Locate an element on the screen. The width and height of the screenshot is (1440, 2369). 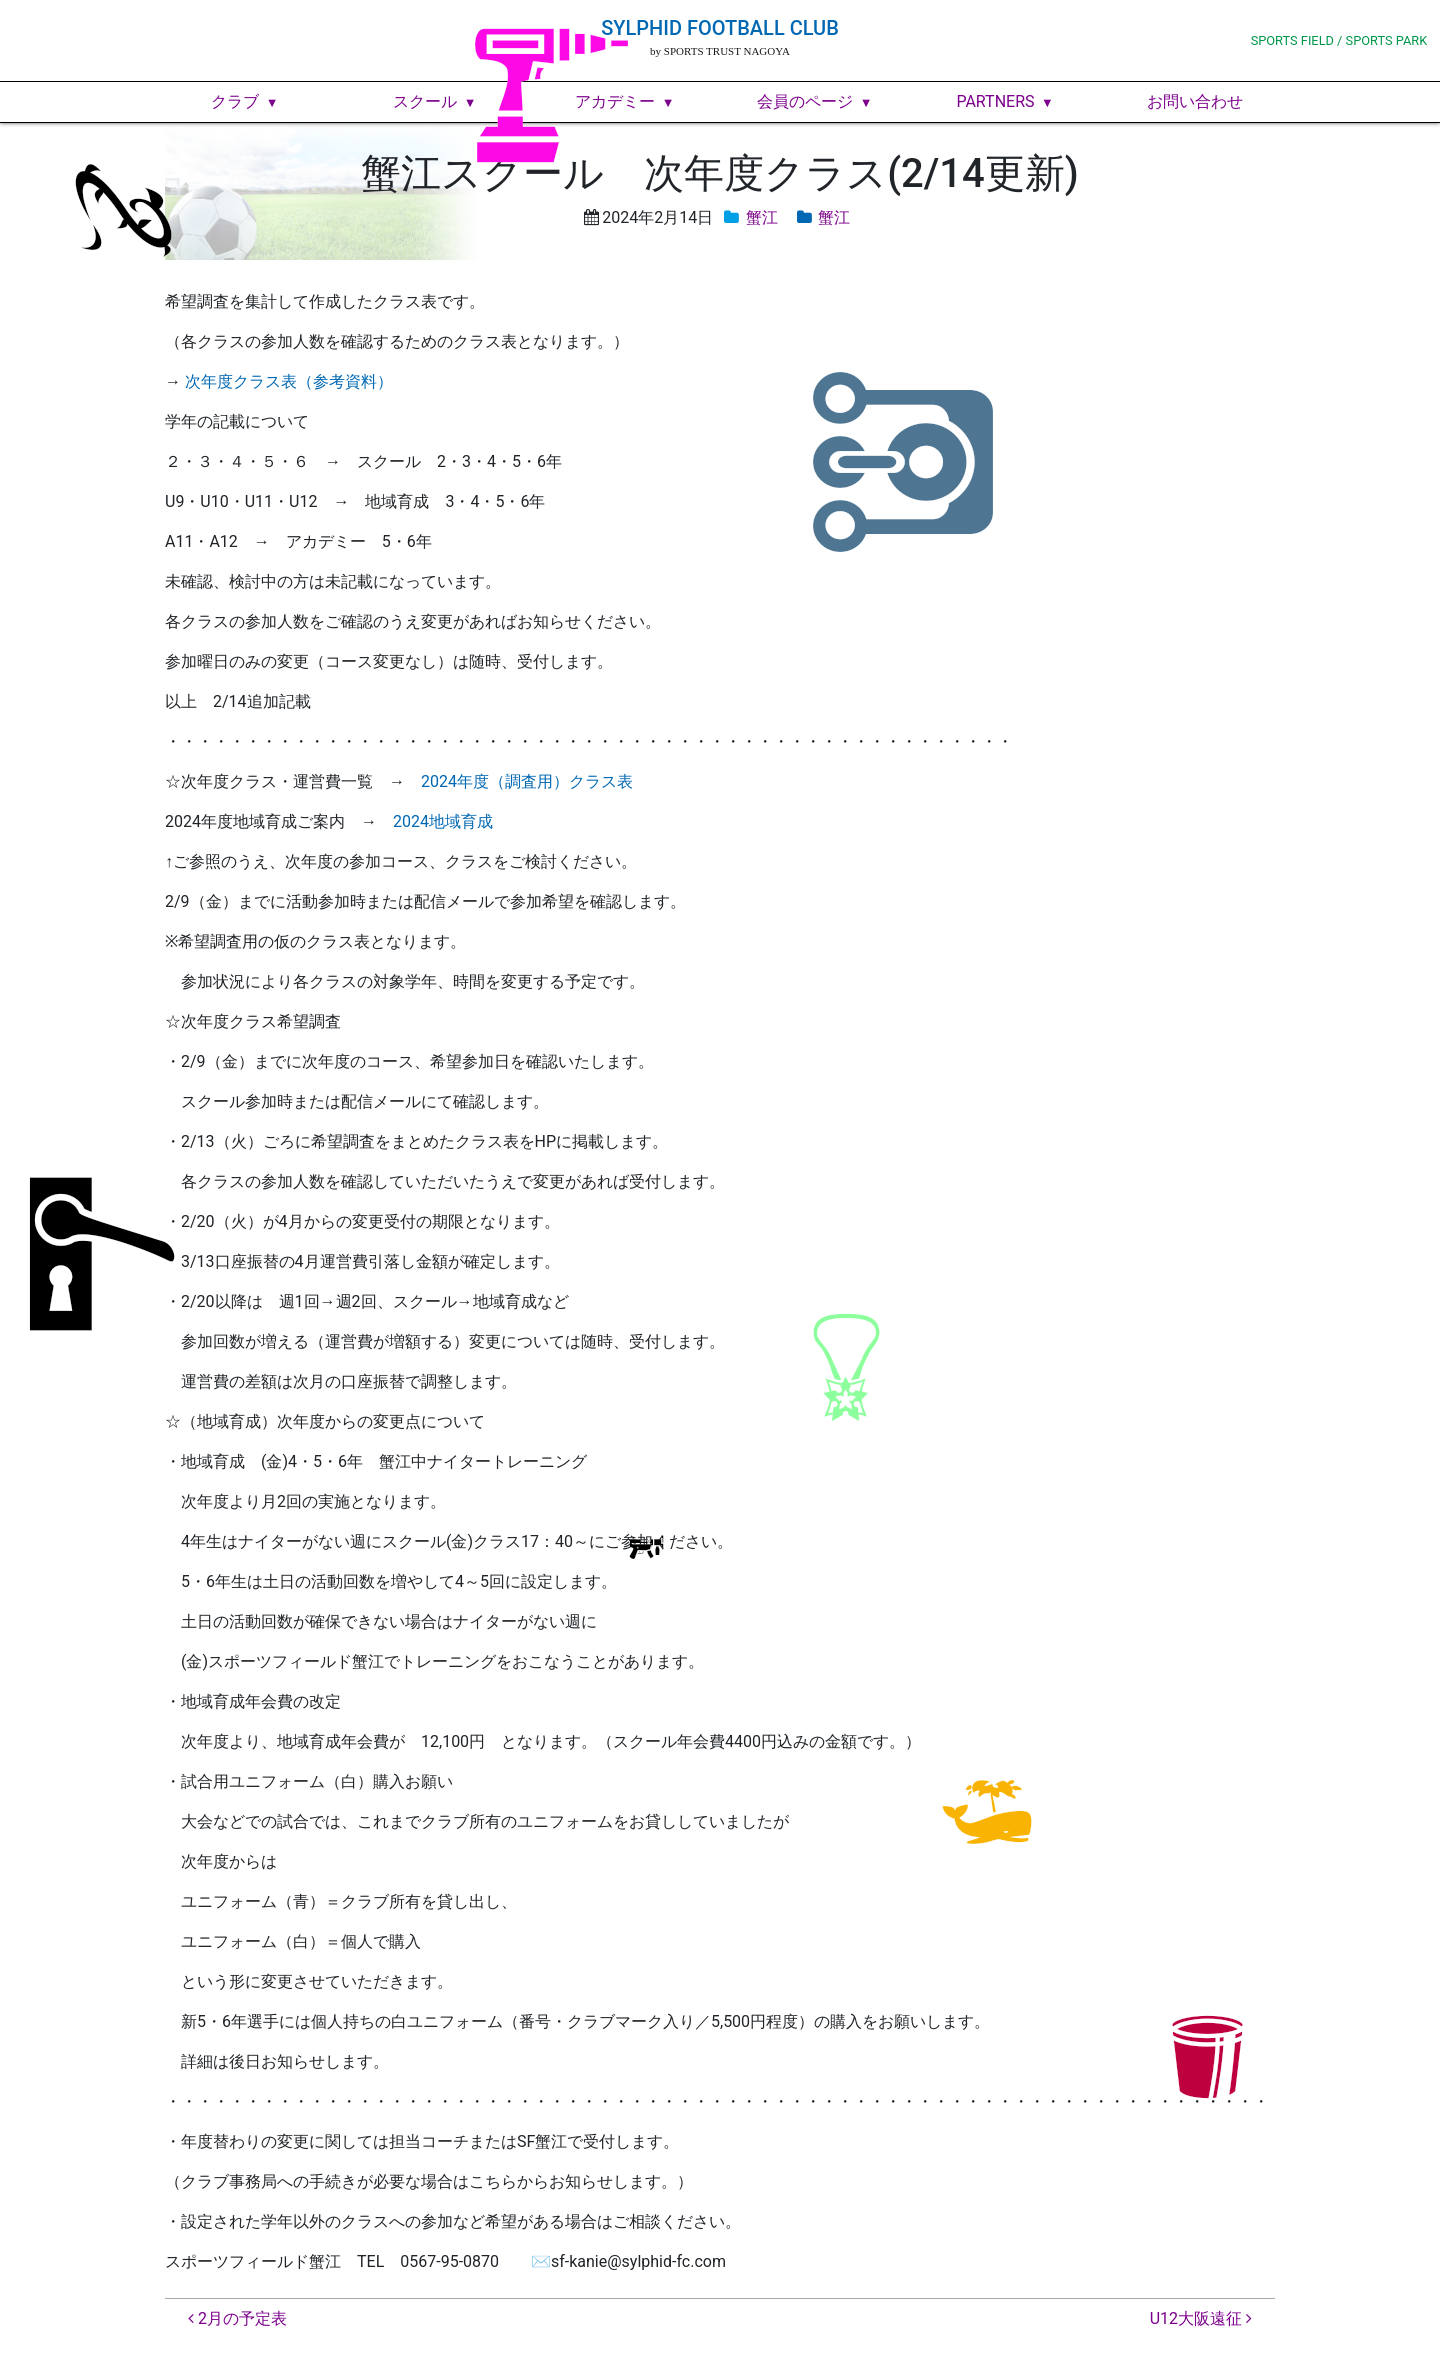
empty trash or recycle bin is located at coordinates (1207, 2043).